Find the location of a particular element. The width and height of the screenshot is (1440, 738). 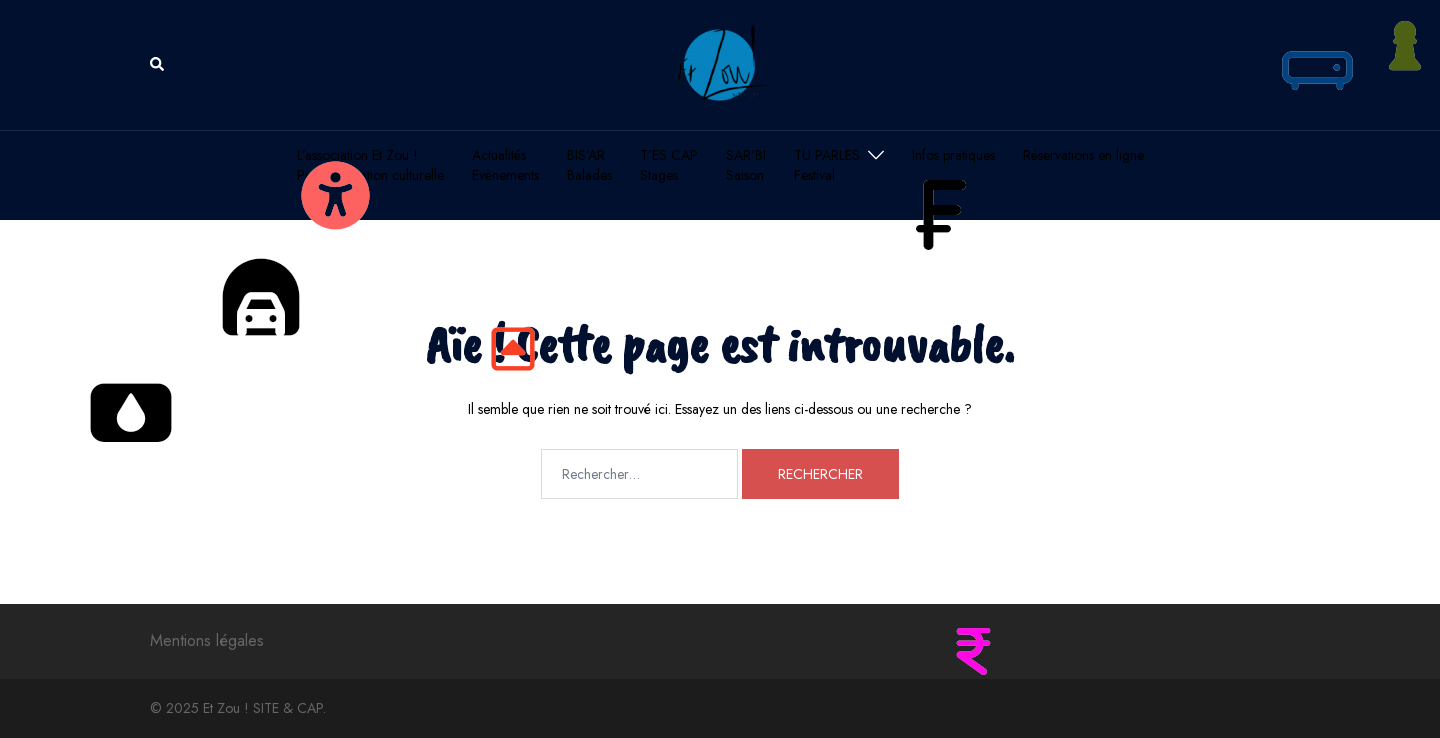

lumon industries logo from the TV series severance is located at coordinates (131, 415).